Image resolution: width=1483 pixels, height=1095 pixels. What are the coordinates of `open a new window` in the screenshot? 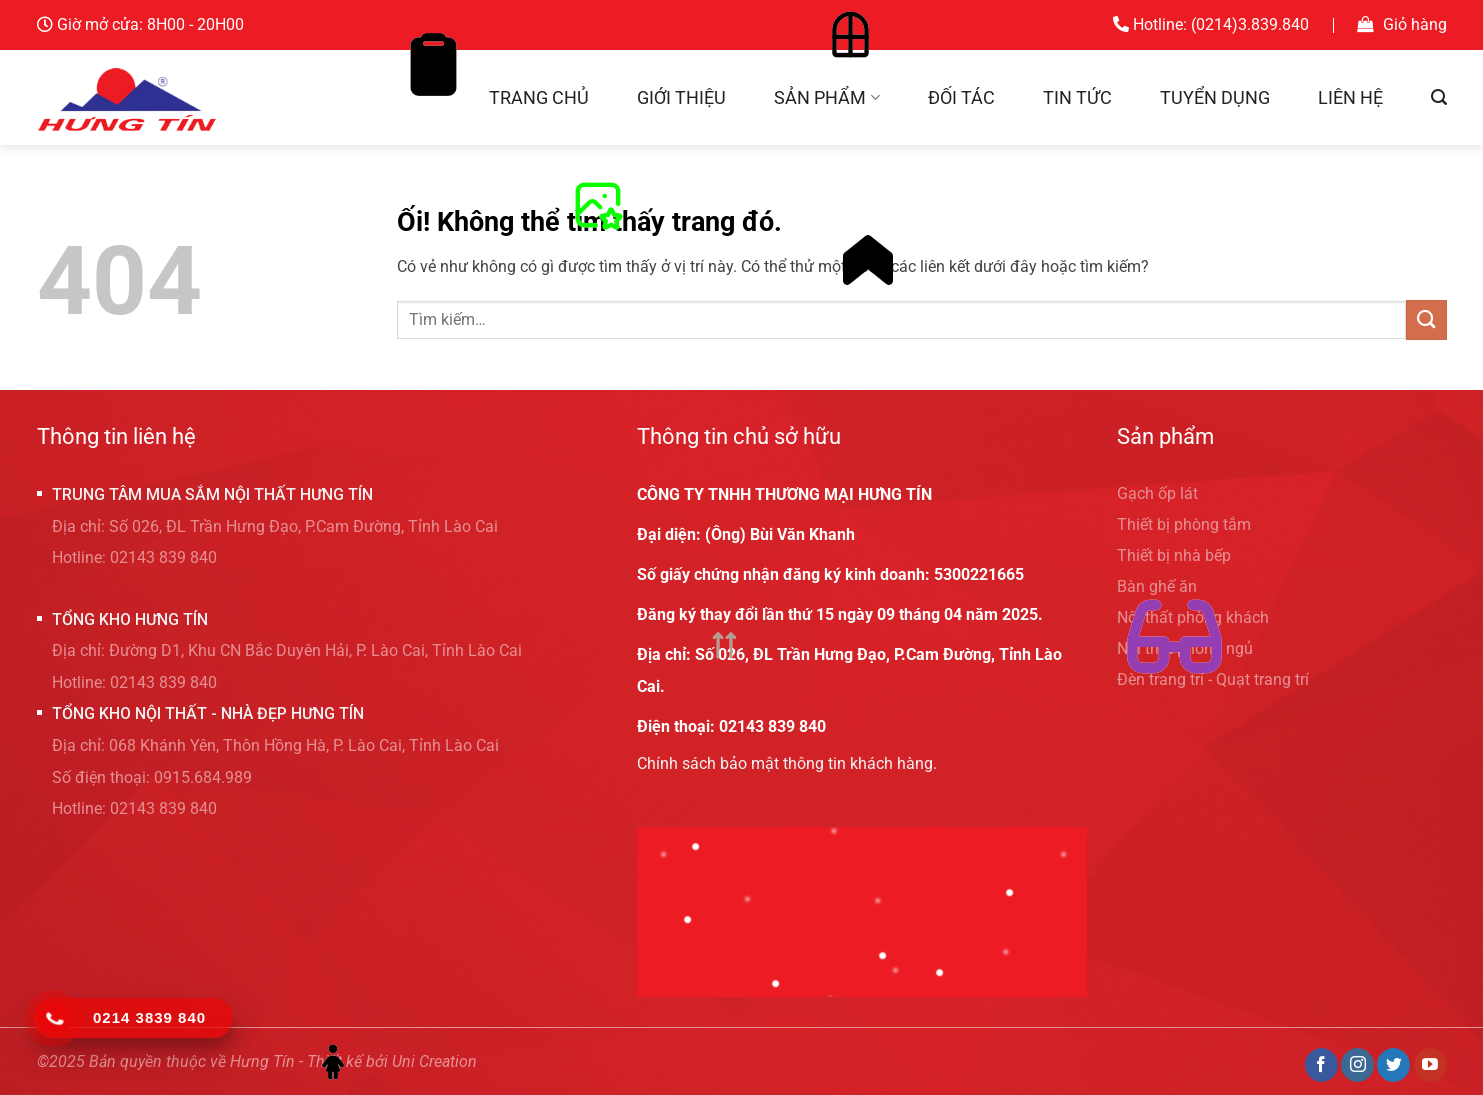 It's located at (850, 34).